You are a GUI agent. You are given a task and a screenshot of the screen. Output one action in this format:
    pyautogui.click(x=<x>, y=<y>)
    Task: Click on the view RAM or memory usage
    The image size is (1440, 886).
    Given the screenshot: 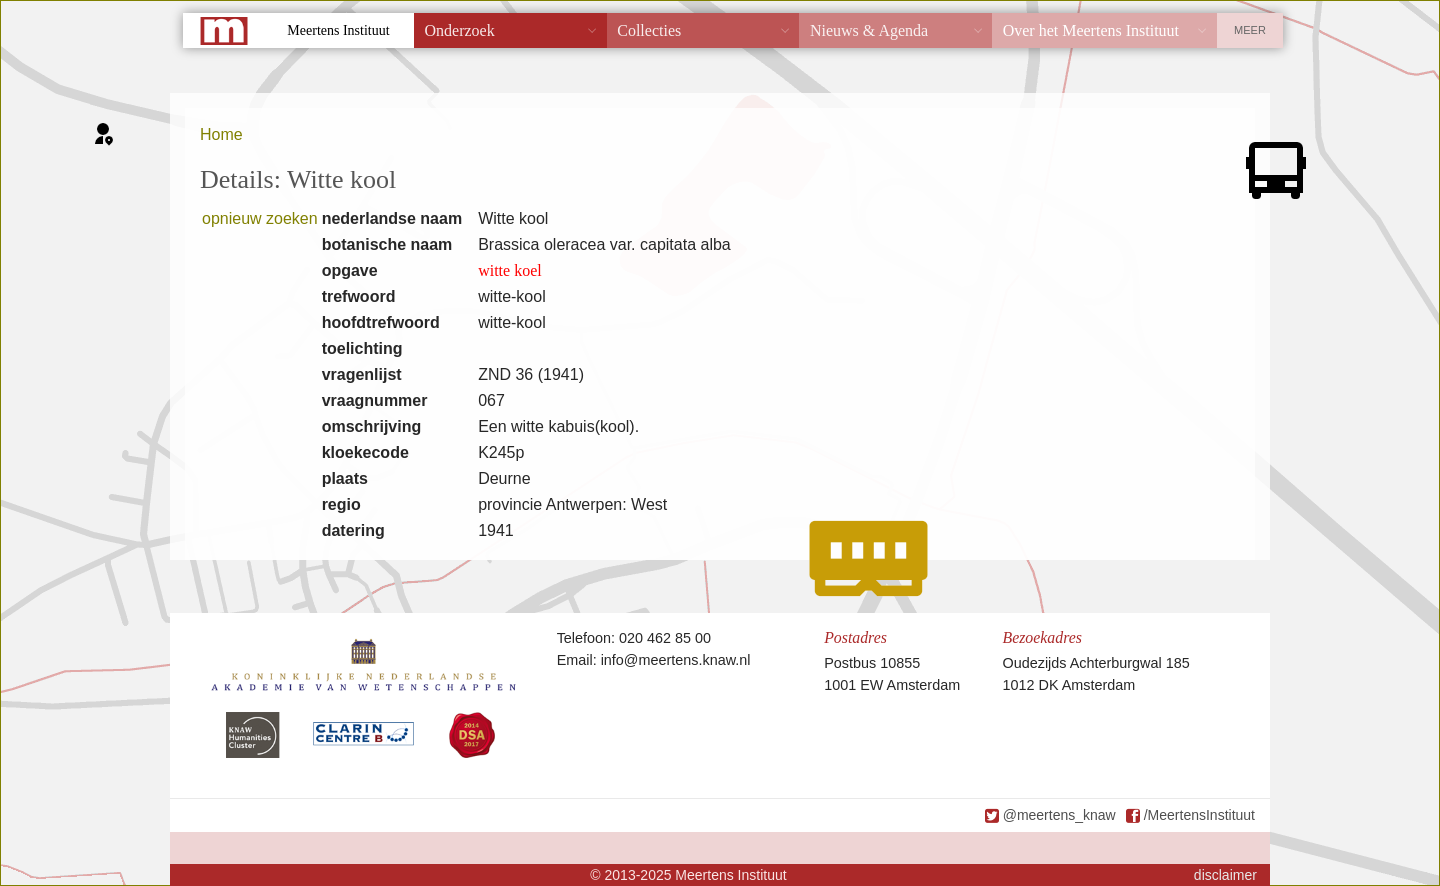 What is the action you would take?
    pyautogui.click(x=868, y=558)
    